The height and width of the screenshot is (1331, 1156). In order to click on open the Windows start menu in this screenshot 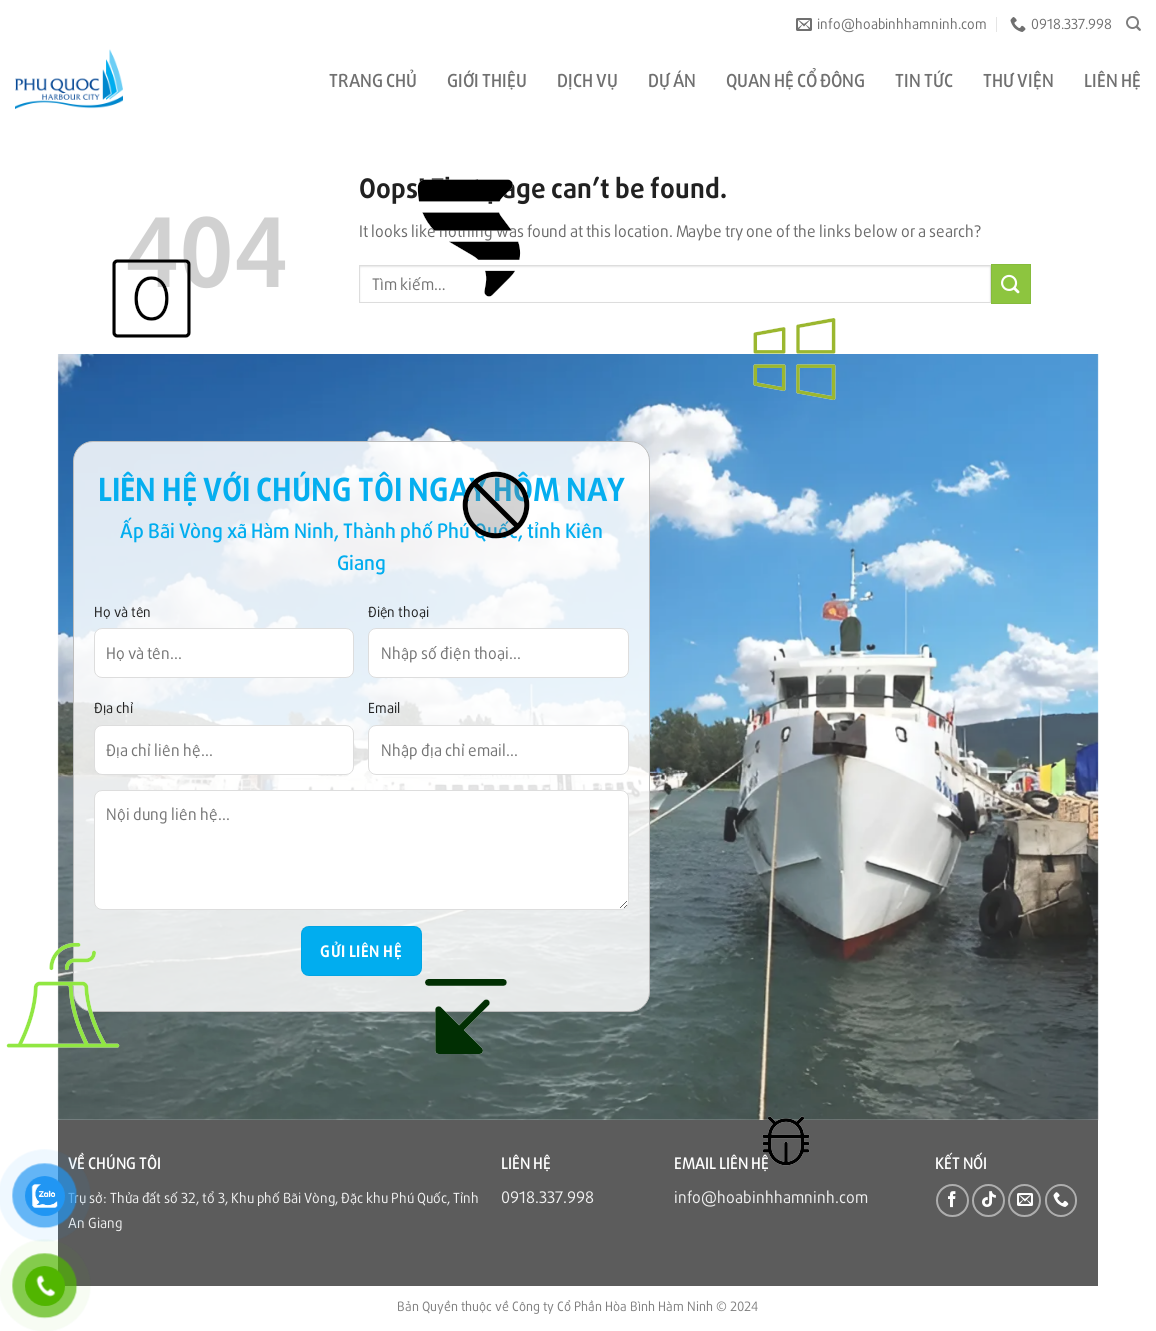, I will do `click(798, 359)`.